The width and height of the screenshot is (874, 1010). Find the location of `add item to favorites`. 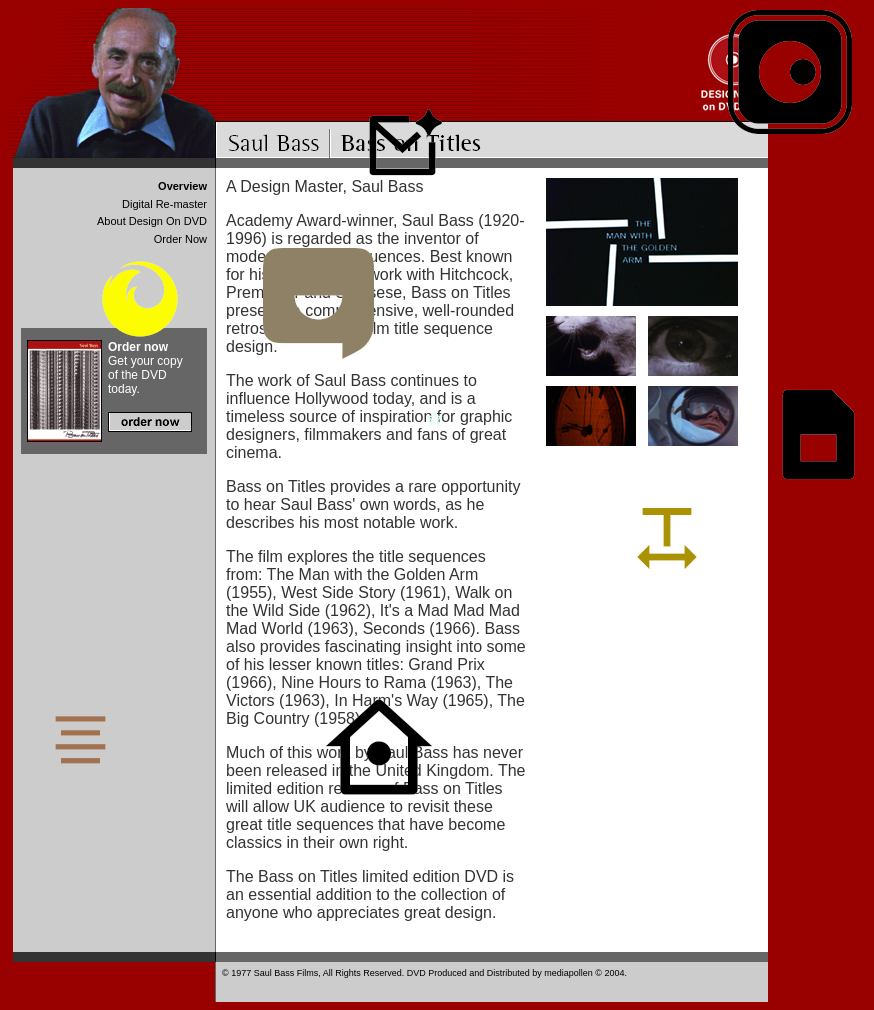

add item to favorites is located at coordinates (434, 418).